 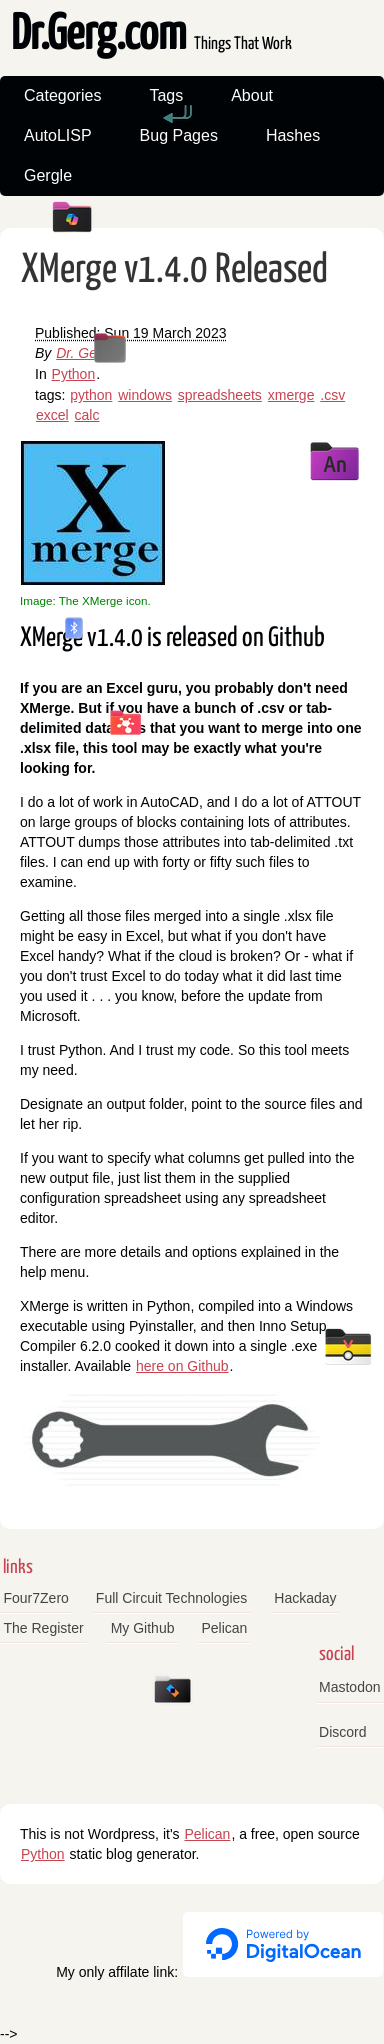 I want to click on open folder containing Adobe Animate project files, so click(x=334, y=462).